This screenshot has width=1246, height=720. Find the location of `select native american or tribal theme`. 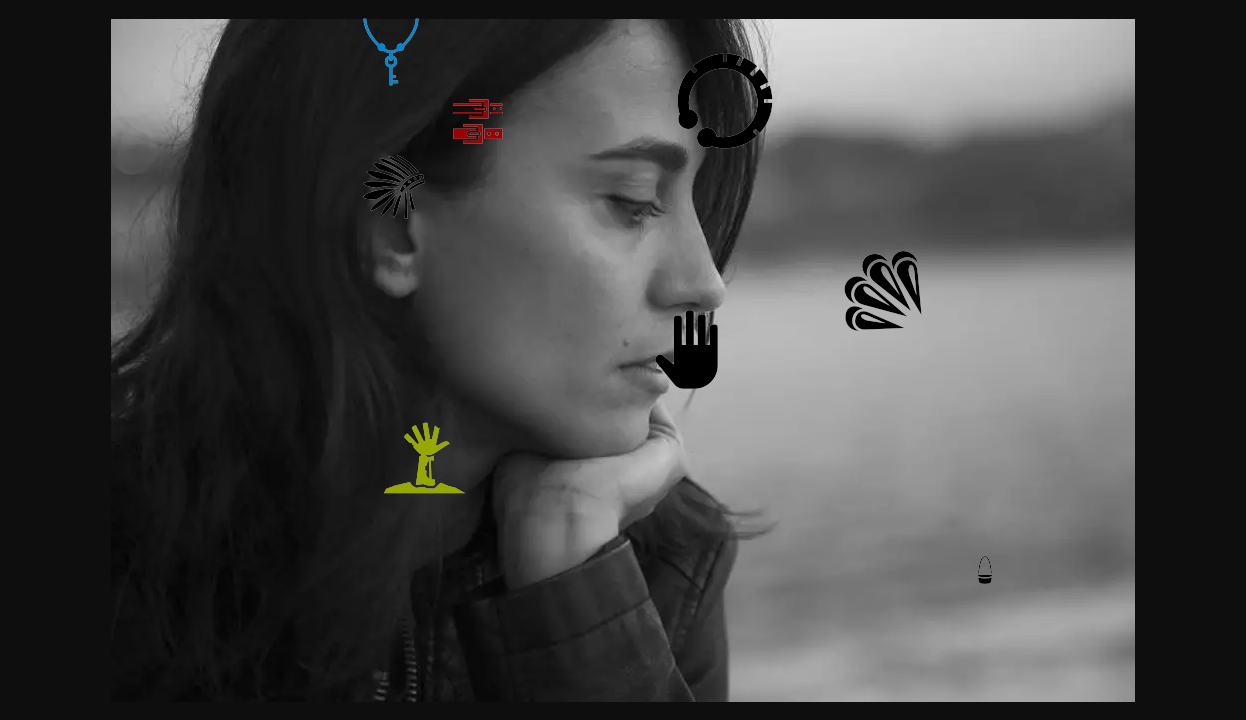

select native american or tribal theme is located at coordinates (394, 187).